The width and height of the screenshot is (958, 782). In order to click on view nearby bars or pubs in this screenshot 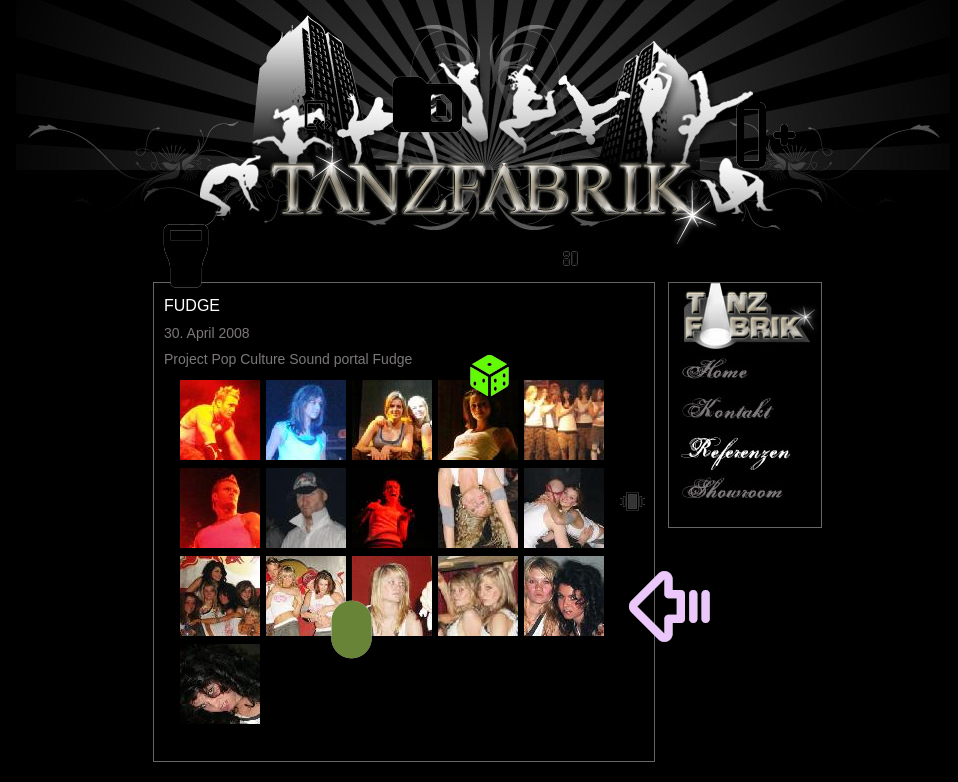, I will do `click(186, 256)`.